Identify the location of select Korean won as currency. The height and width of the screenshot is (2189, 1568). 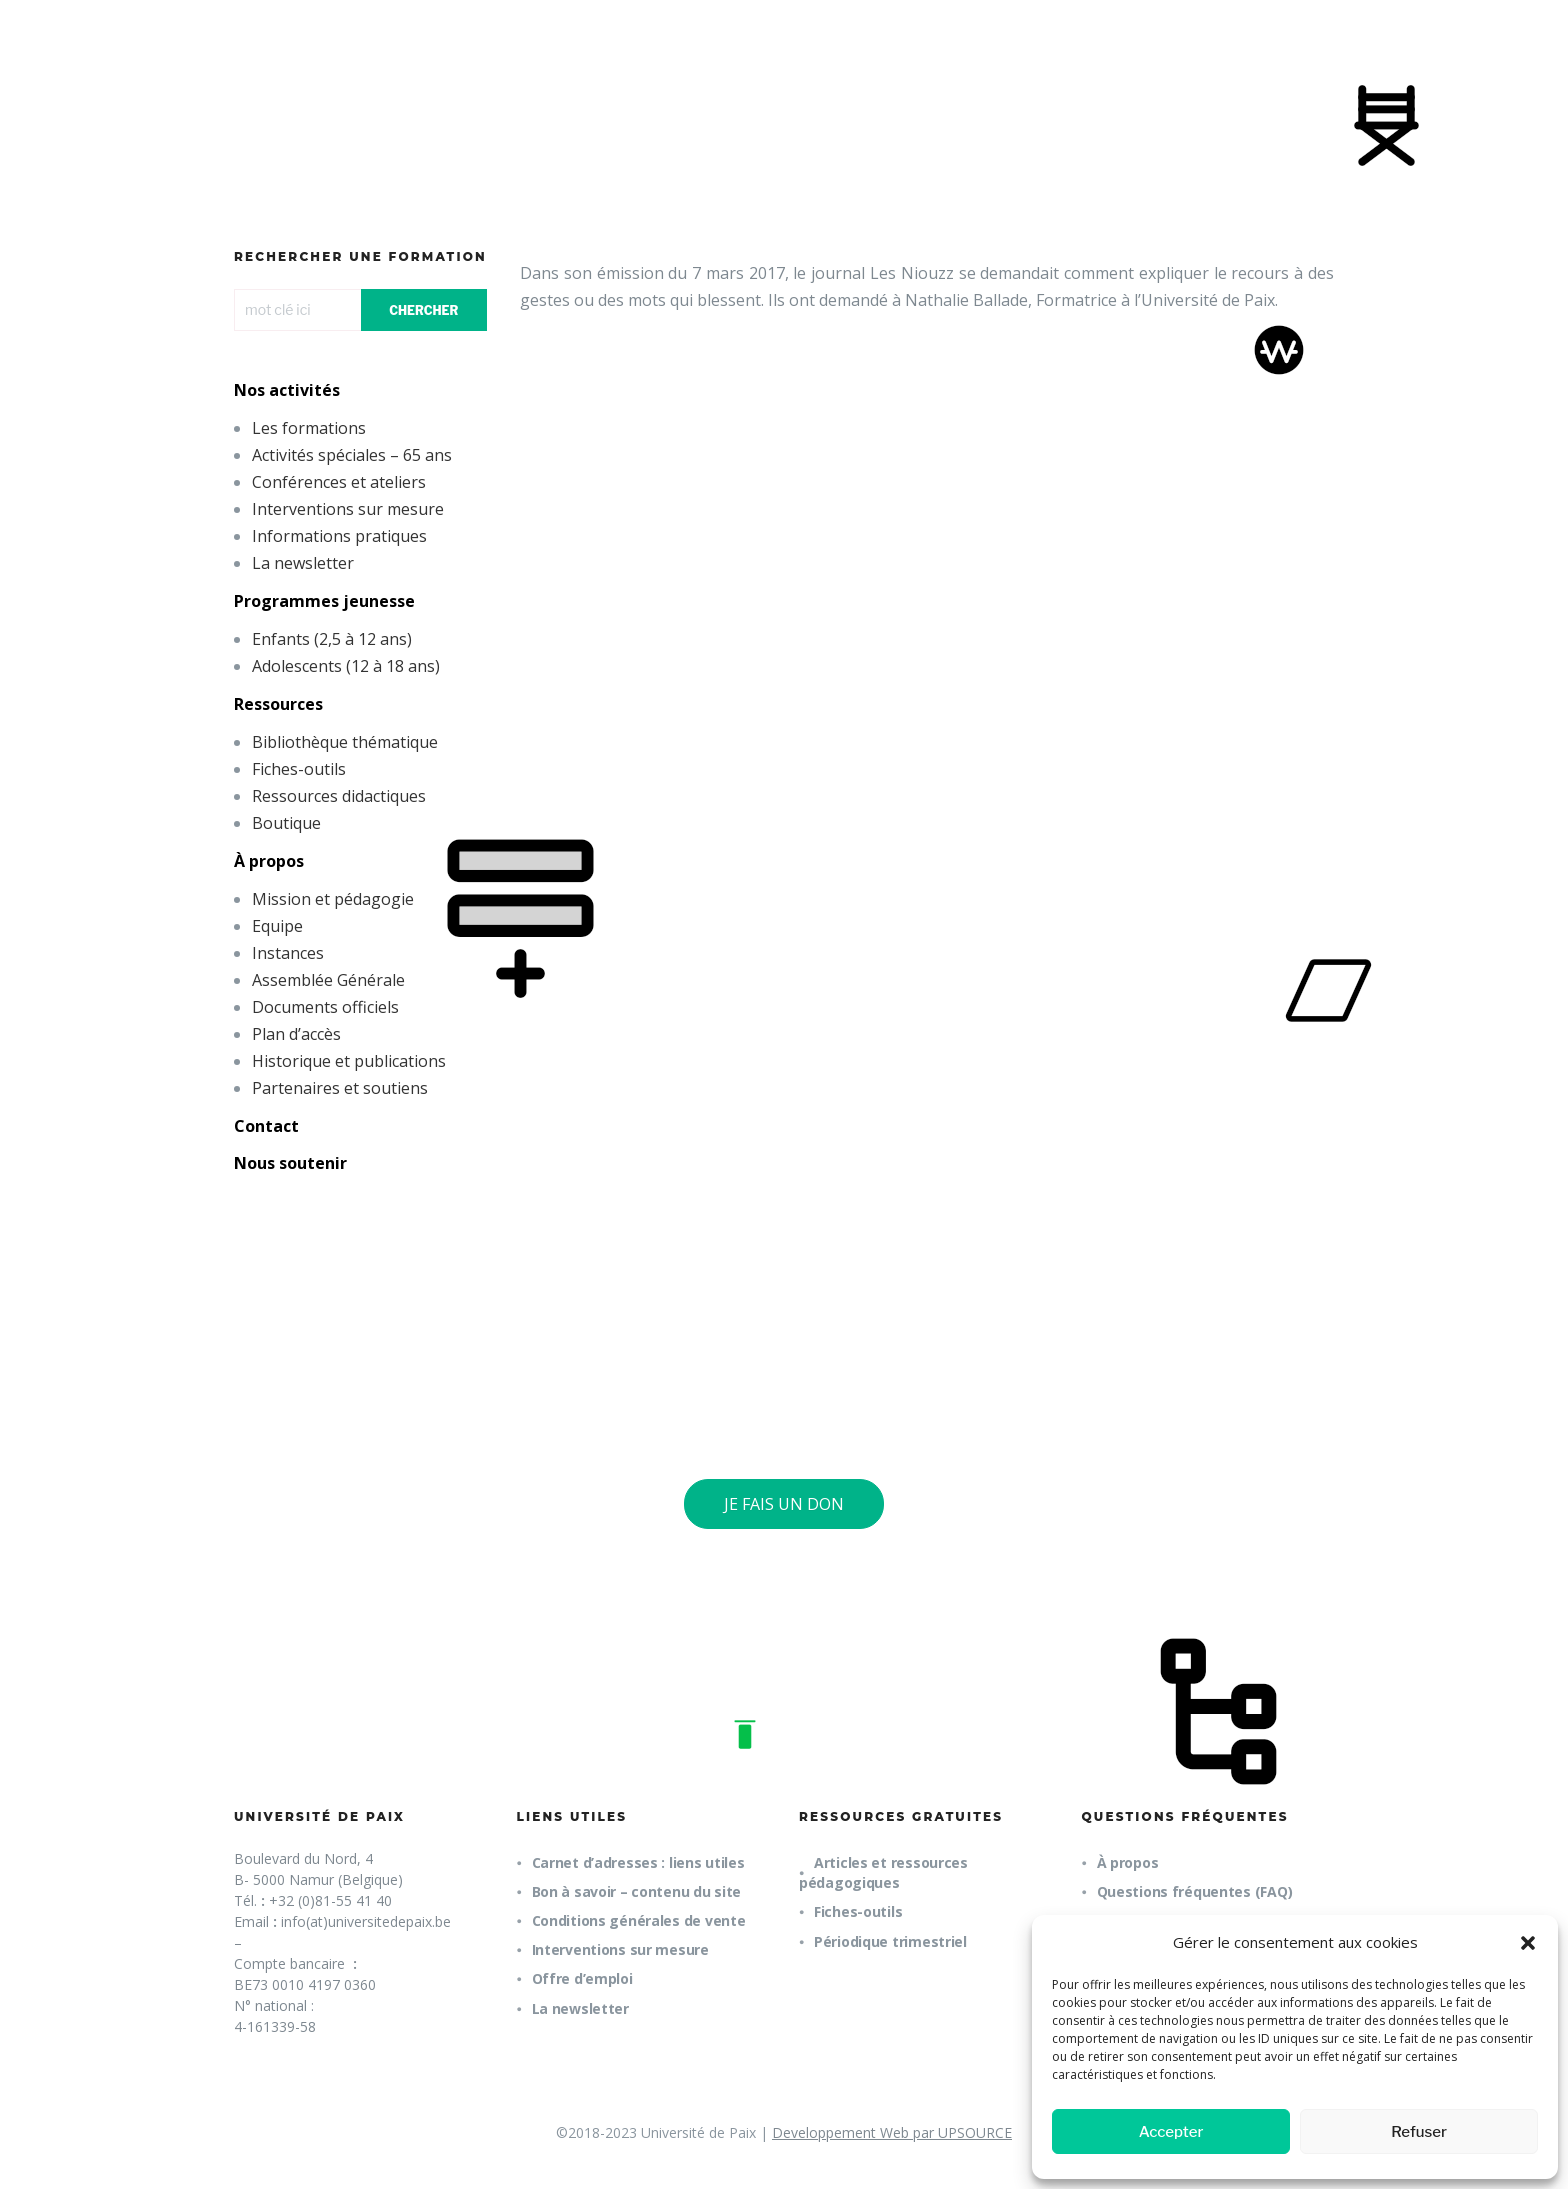
(1279, 350).